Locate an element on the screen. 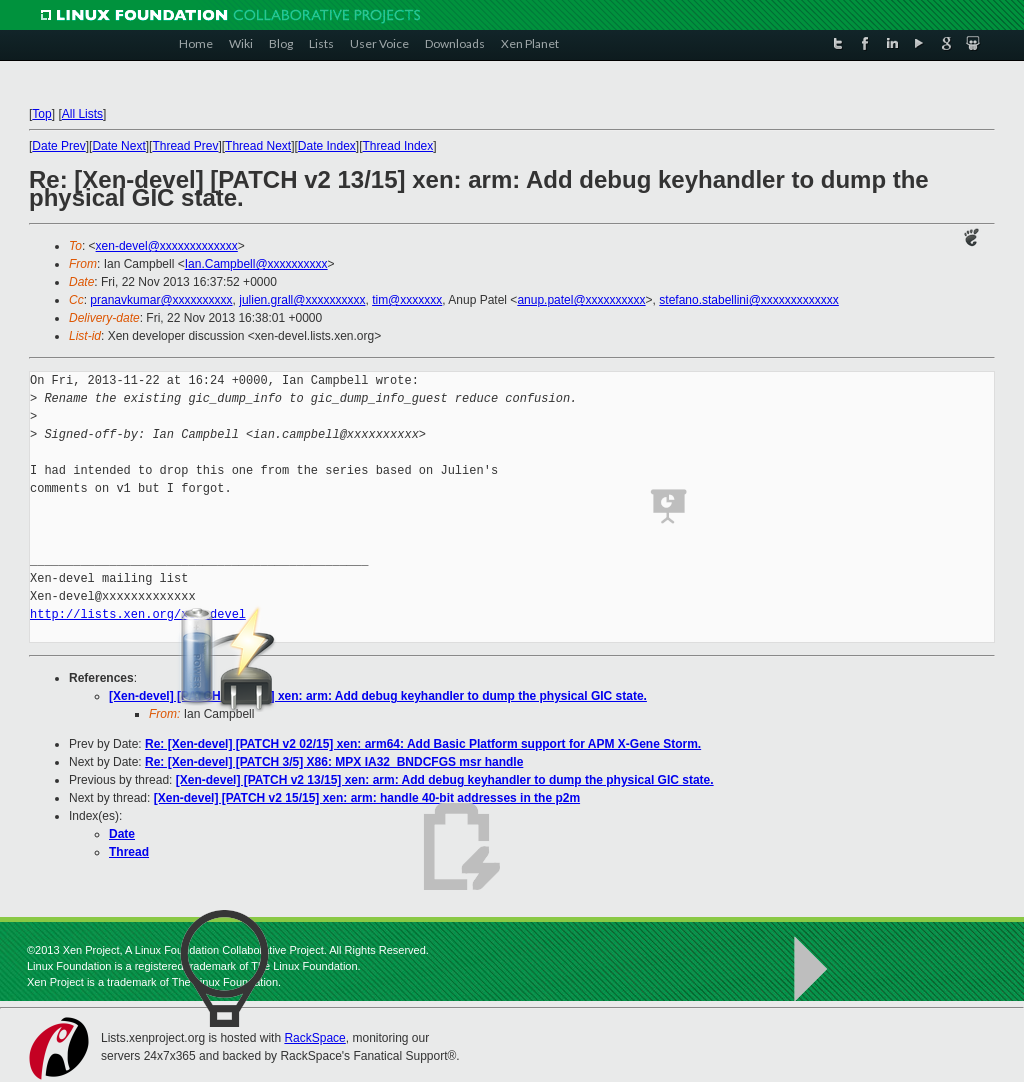  indicates battery is charging with good charge level is located at coordinates (222, 657).